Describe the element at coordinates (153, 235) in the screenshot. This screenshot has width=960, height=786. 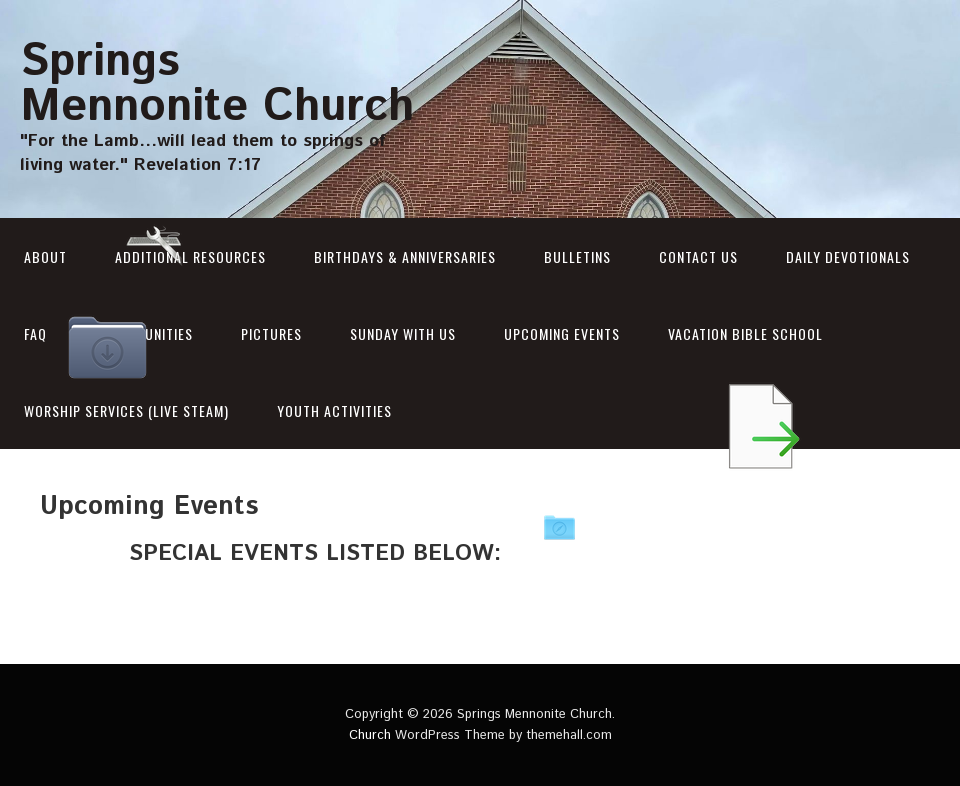
I see `access keyboard settings and preferences` at that location.